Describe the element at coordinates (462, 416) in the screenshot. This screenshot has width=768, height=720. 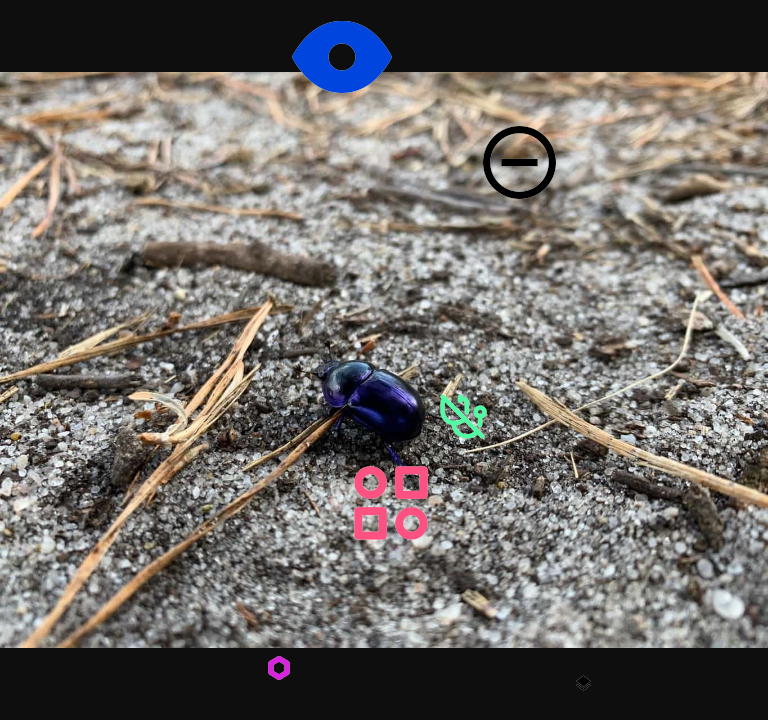
I see `medical services unavailable` at that location.